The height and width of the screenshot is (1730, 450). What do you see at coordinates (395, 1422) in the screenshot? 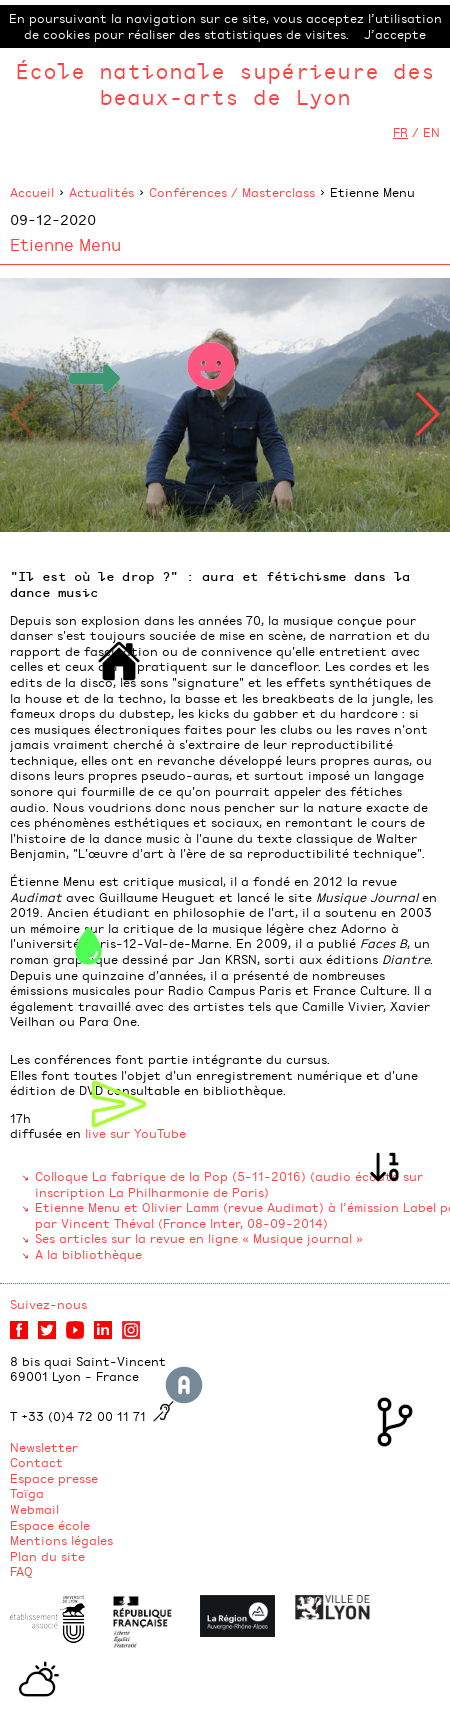
I see `view repository branches` at bounding box center [395, 1422].